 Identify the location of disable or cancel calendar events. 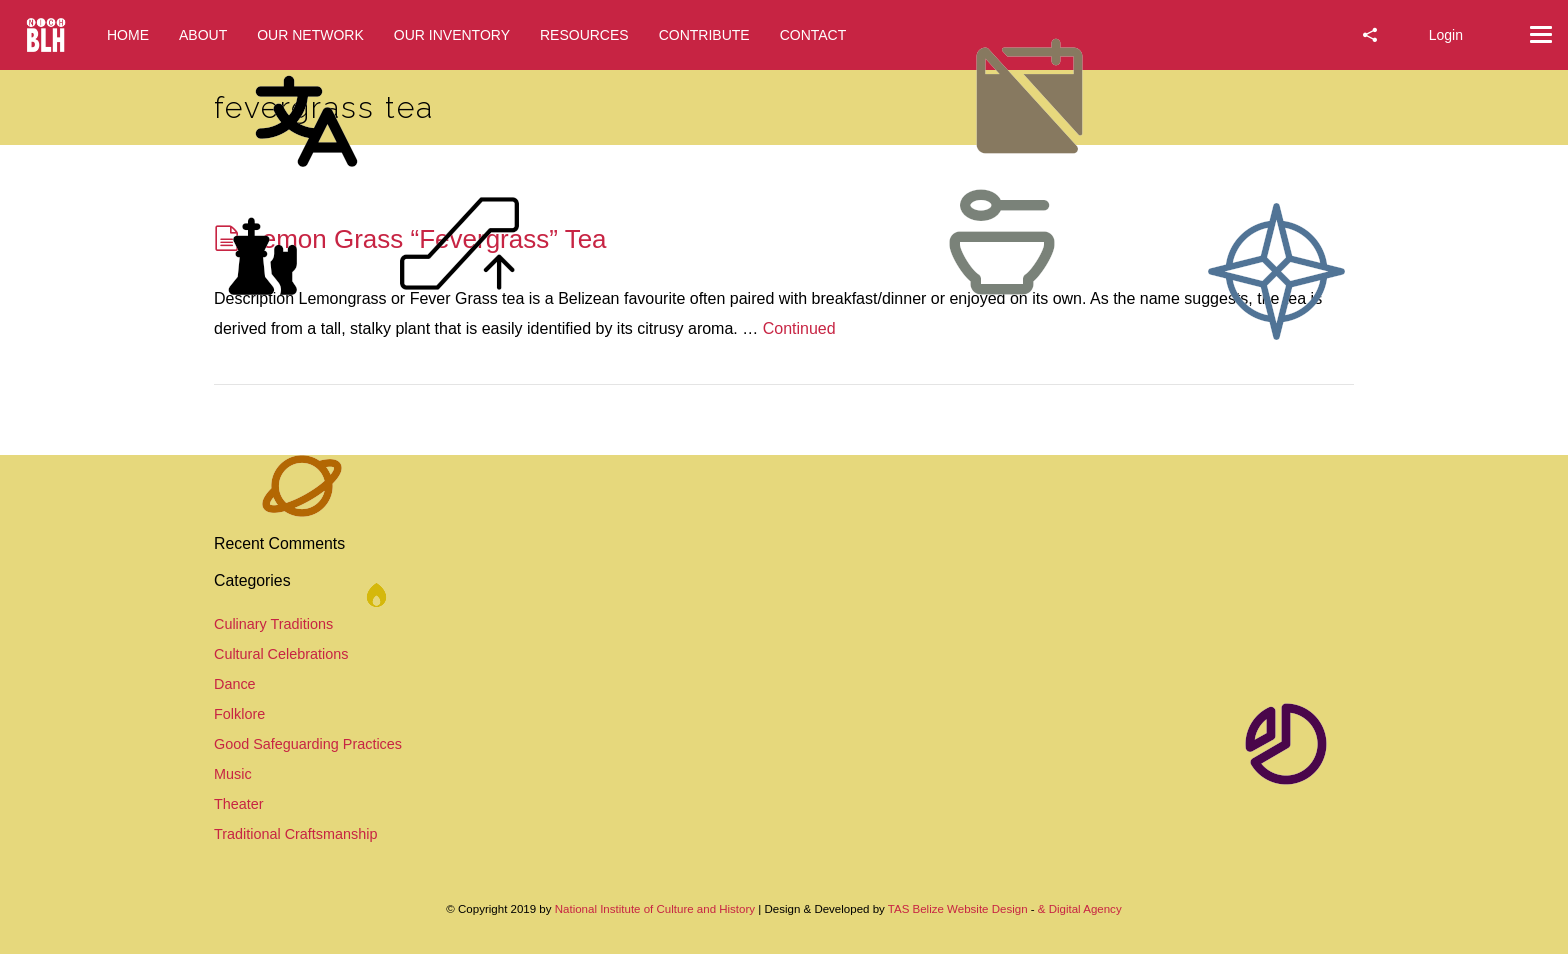
(1029, 100).